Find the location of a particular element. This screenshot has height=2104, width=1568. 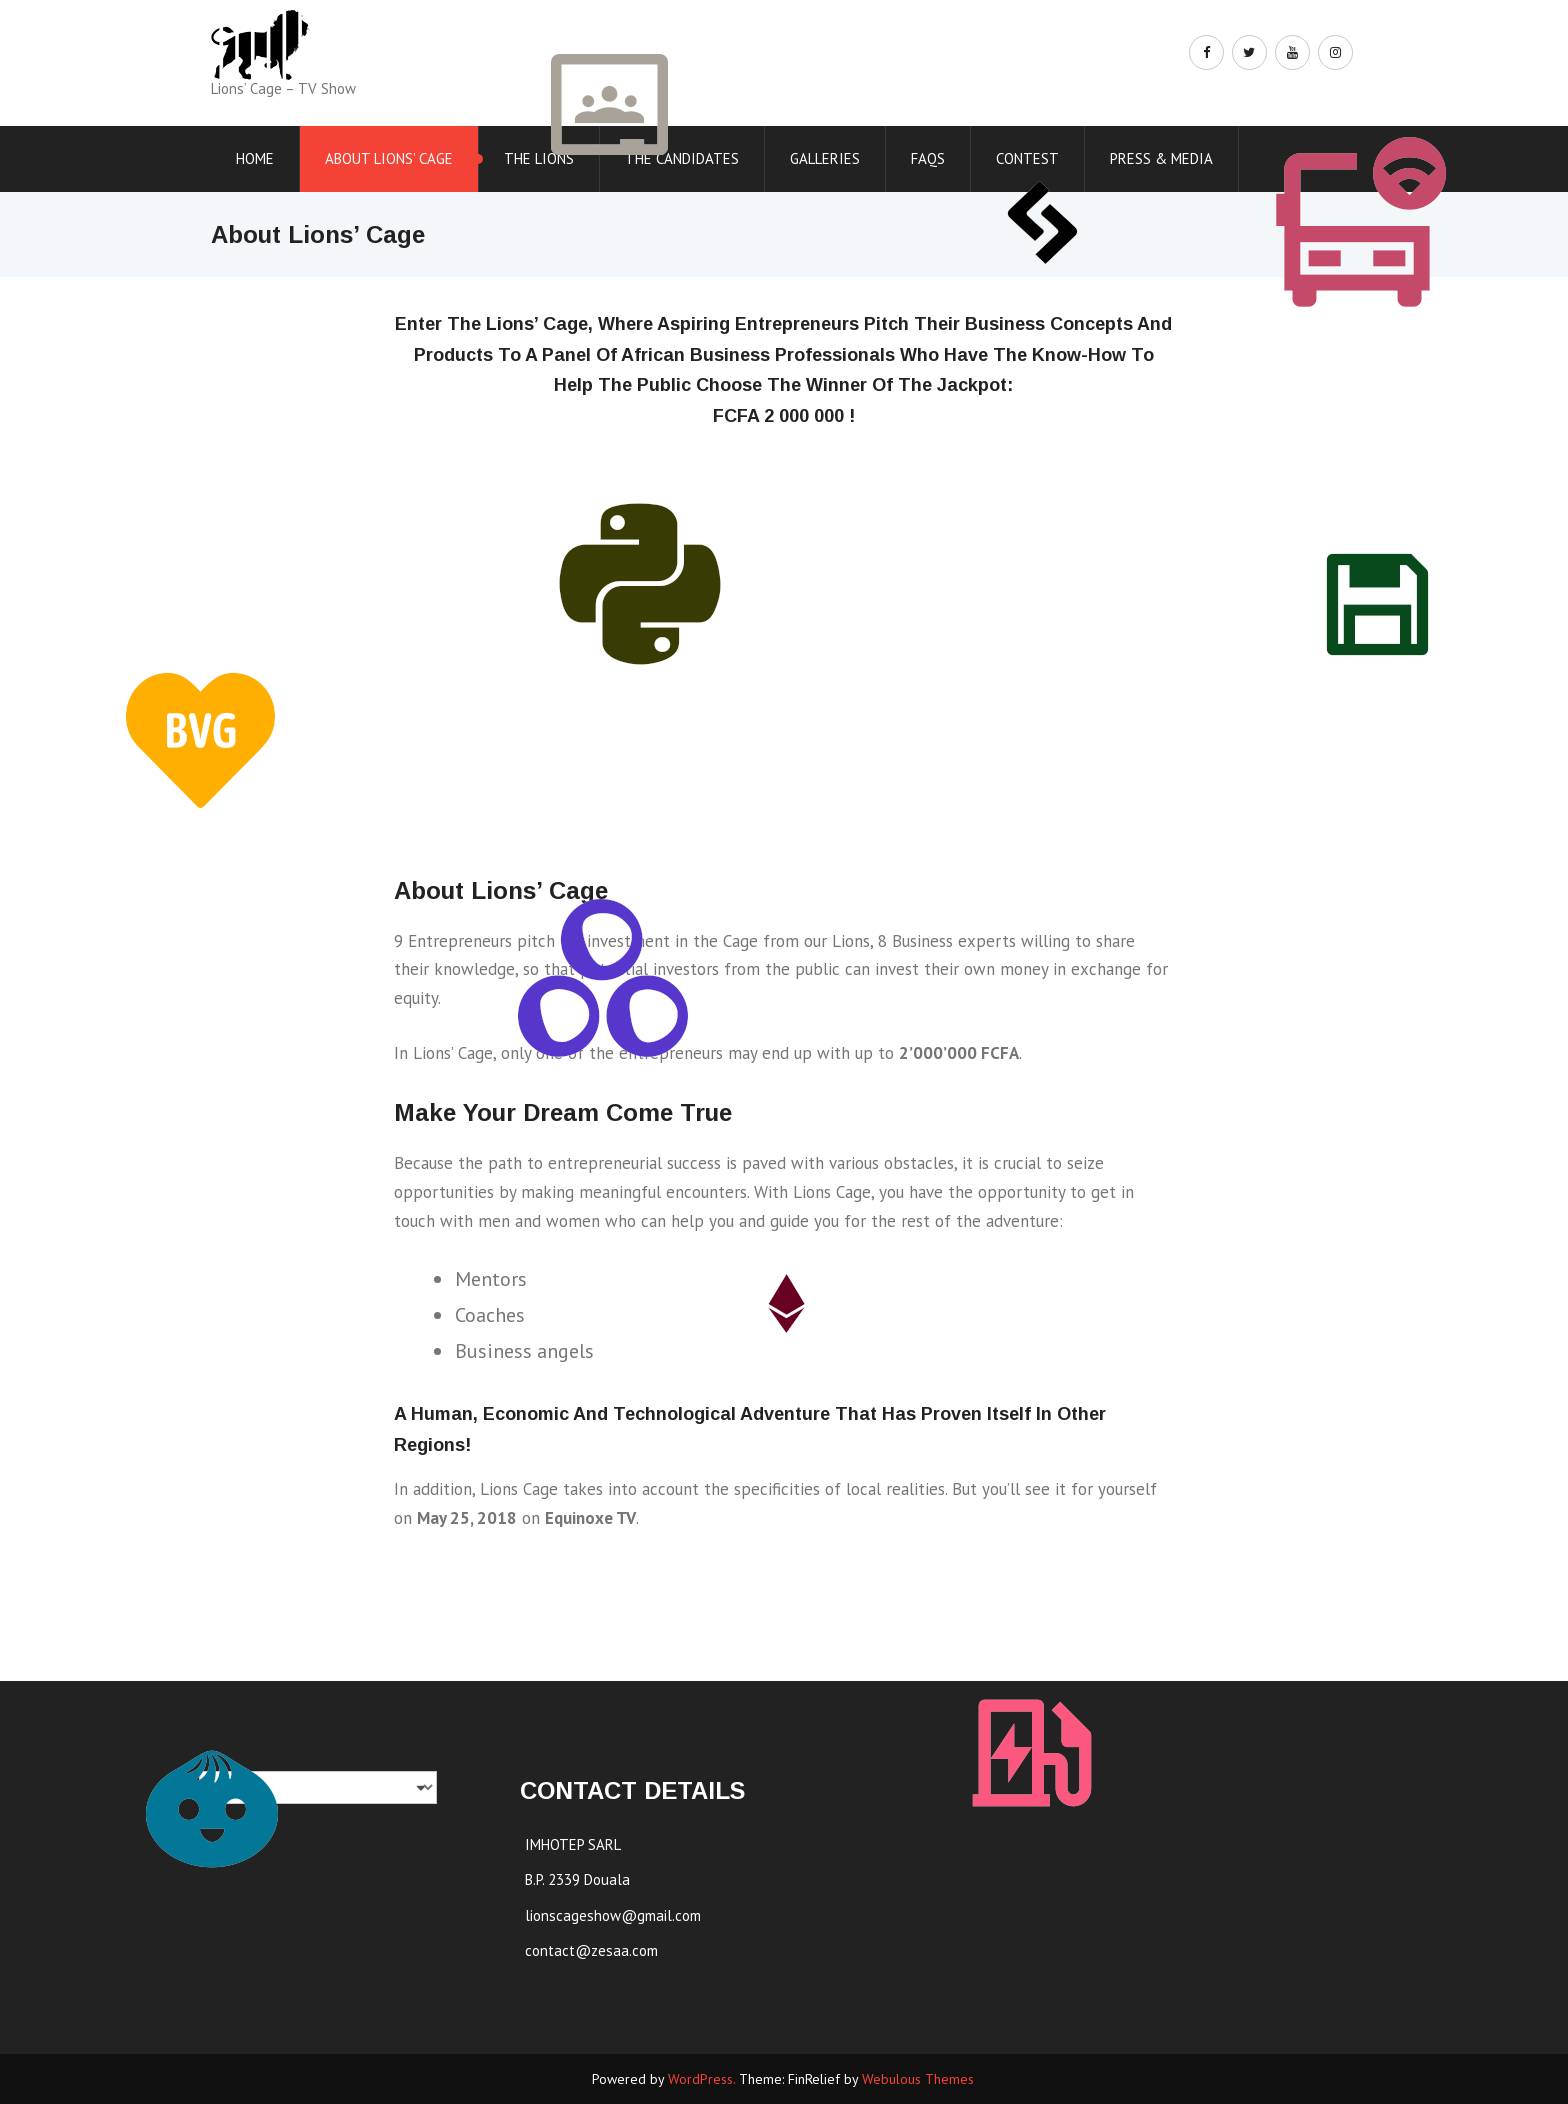

open Google Classroom app is located at coordinates (609, 104).